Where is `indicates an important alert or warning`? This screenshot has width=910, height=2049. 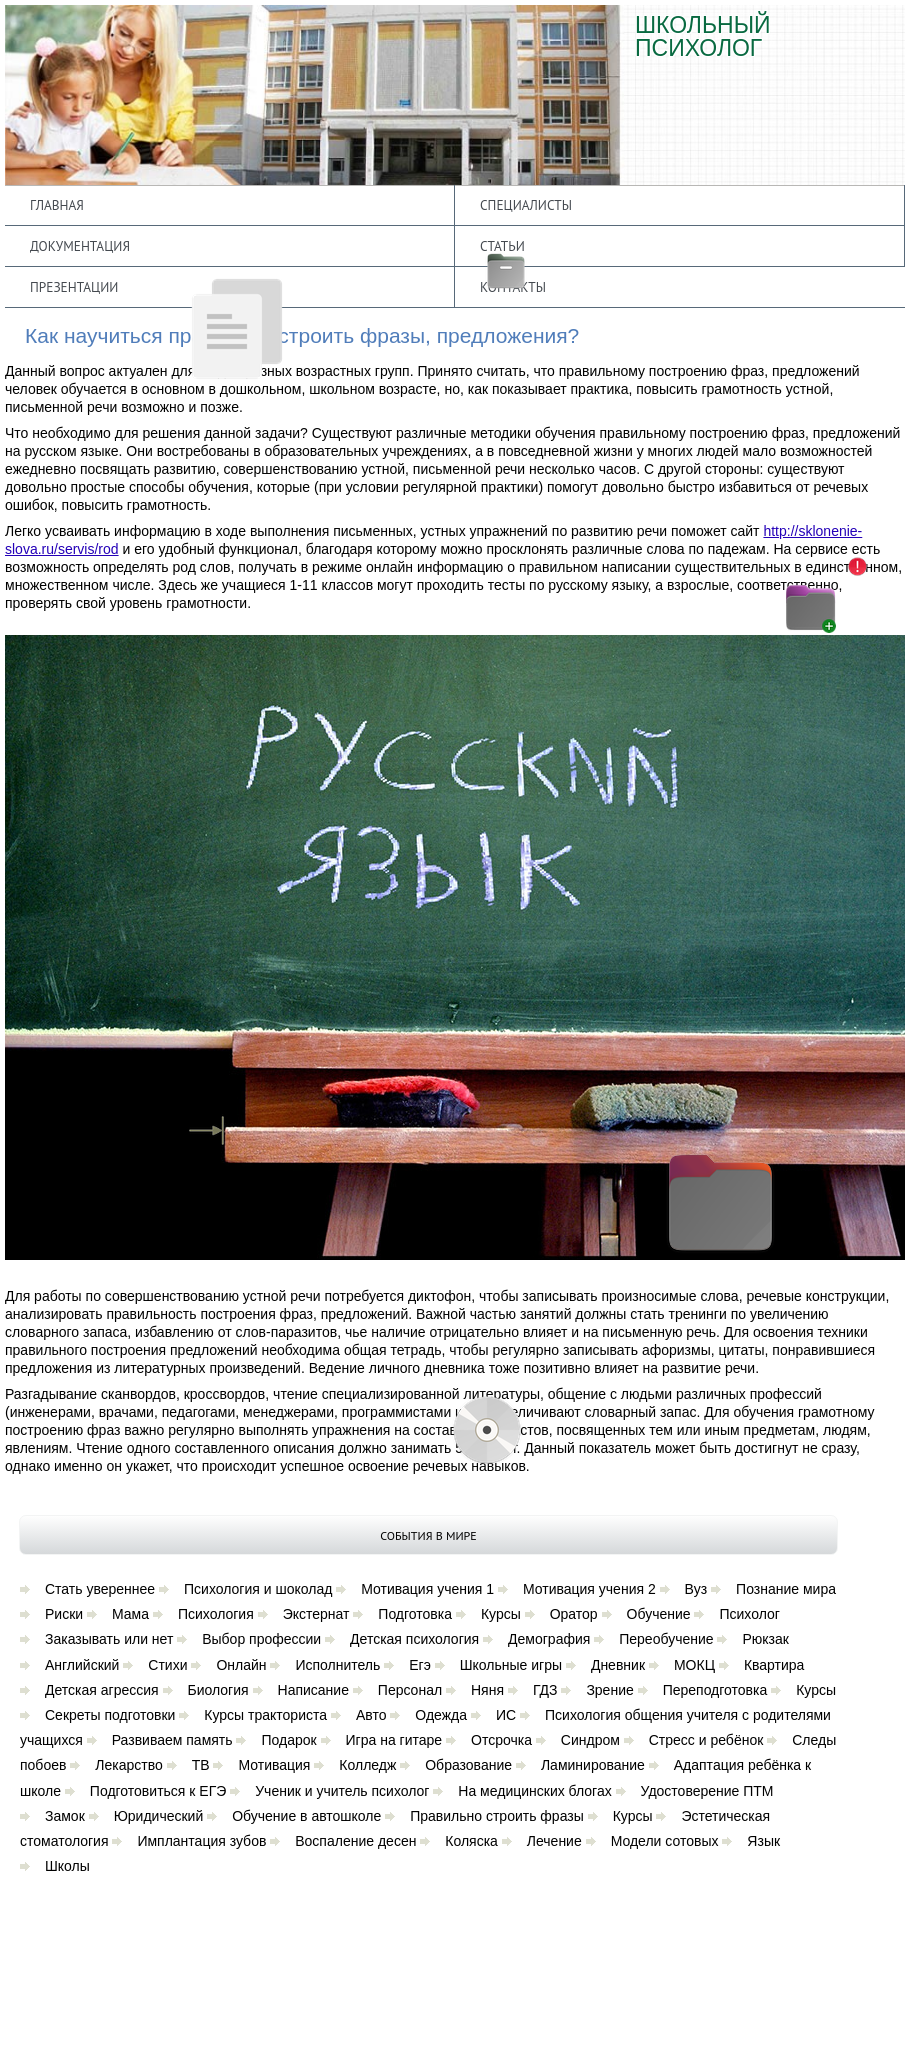
indicates an important alert or warning is located at coordinates (857, 566).